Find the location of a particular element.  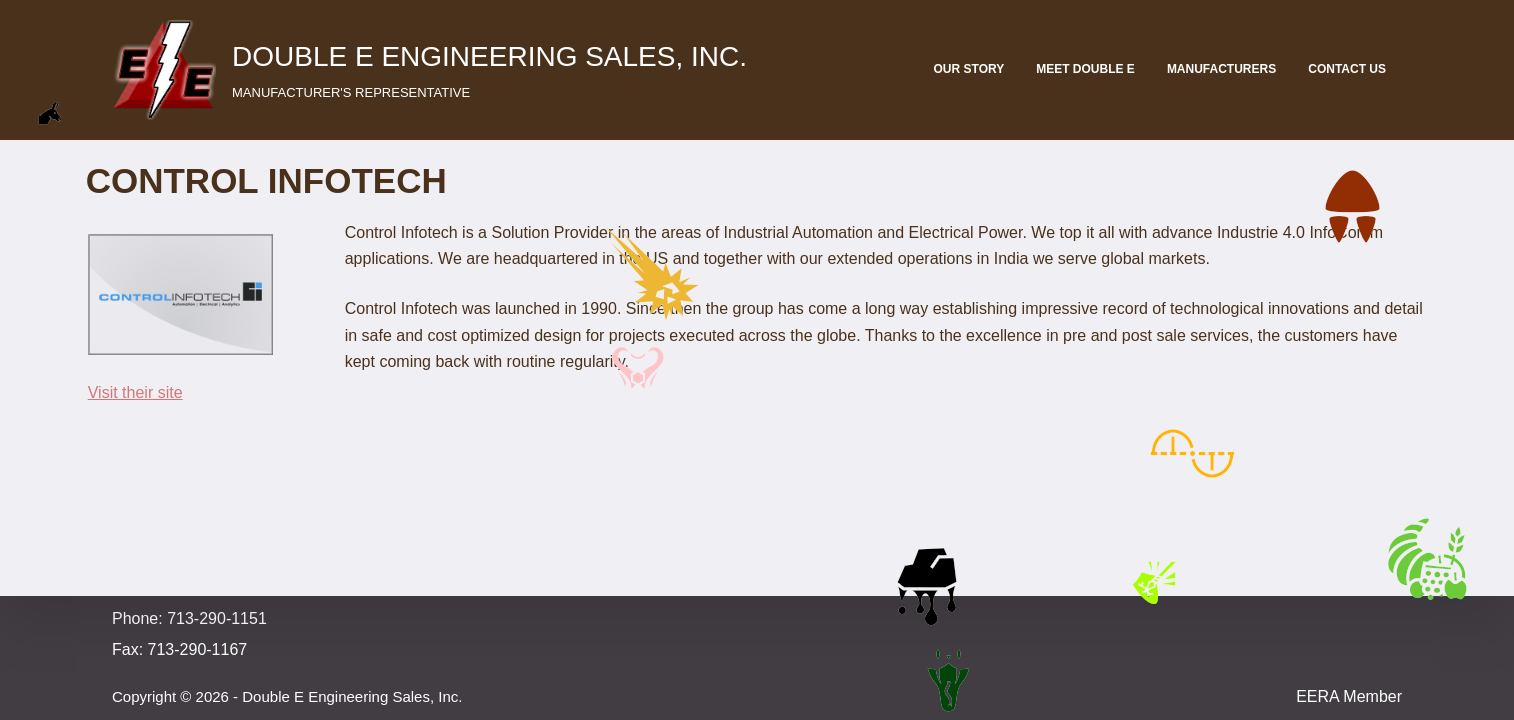

indicates a meteor shower or cosmic event in-game is located at coordinates (651, 274).